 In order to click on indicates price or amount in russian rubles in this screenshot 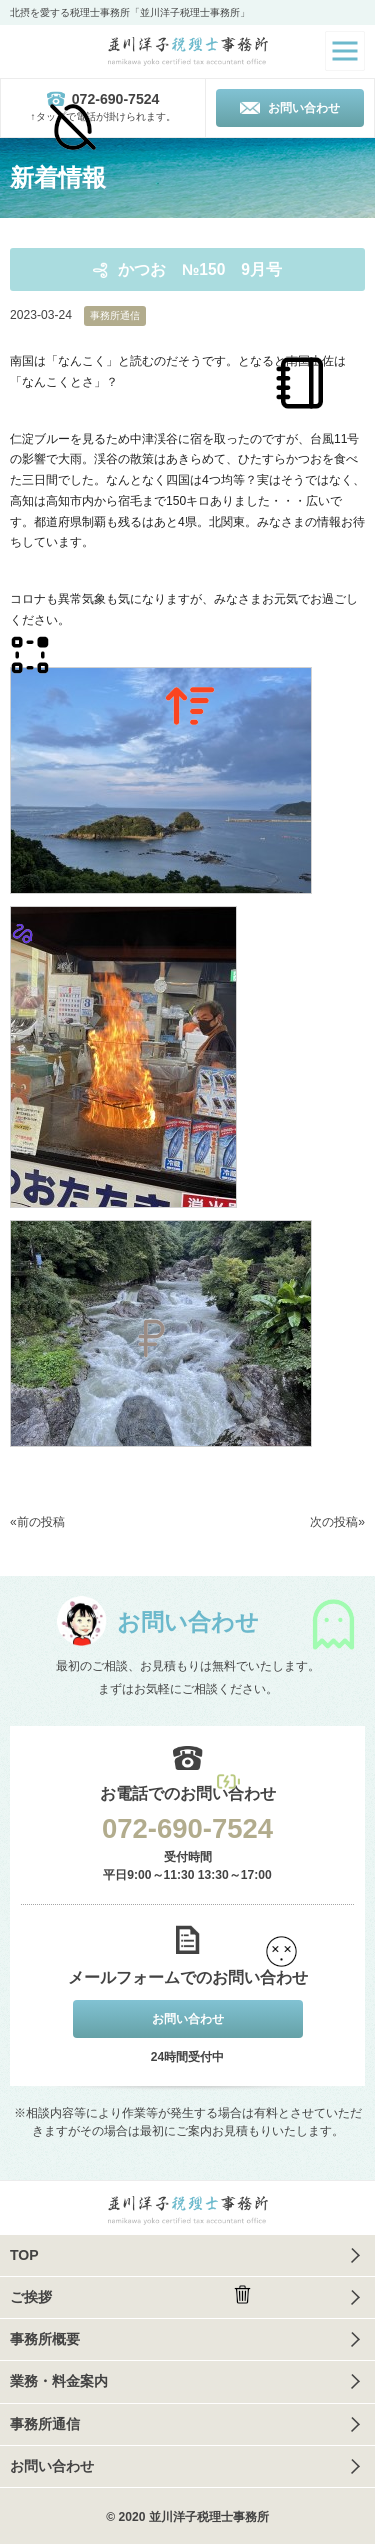, I will do `click(151, 1338)`.